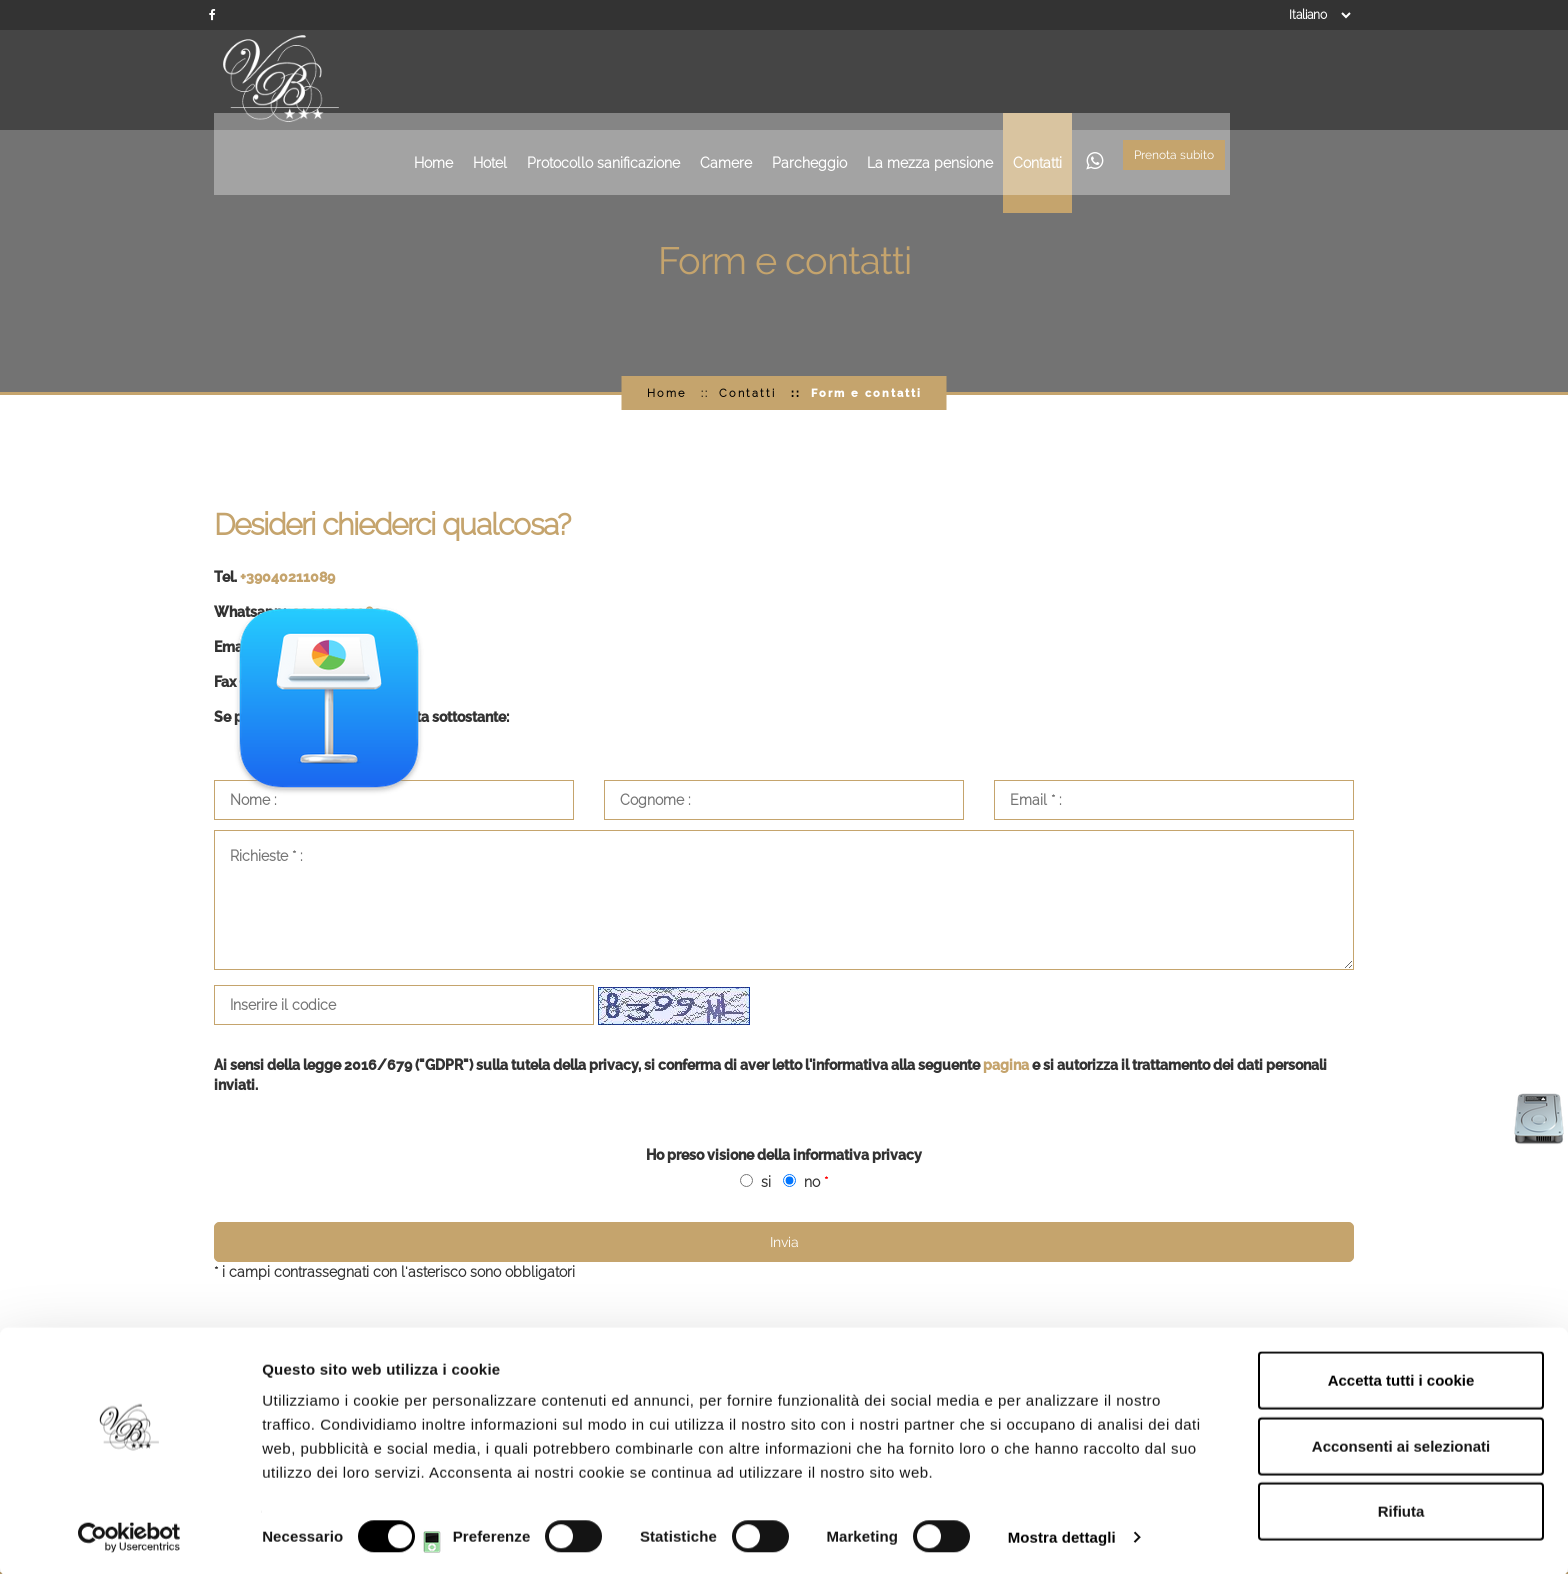 Image resolution: width=1568 pixels, height=1574 pixels. I want to click on indicates an internal storage drive, so click(1539, 1120).